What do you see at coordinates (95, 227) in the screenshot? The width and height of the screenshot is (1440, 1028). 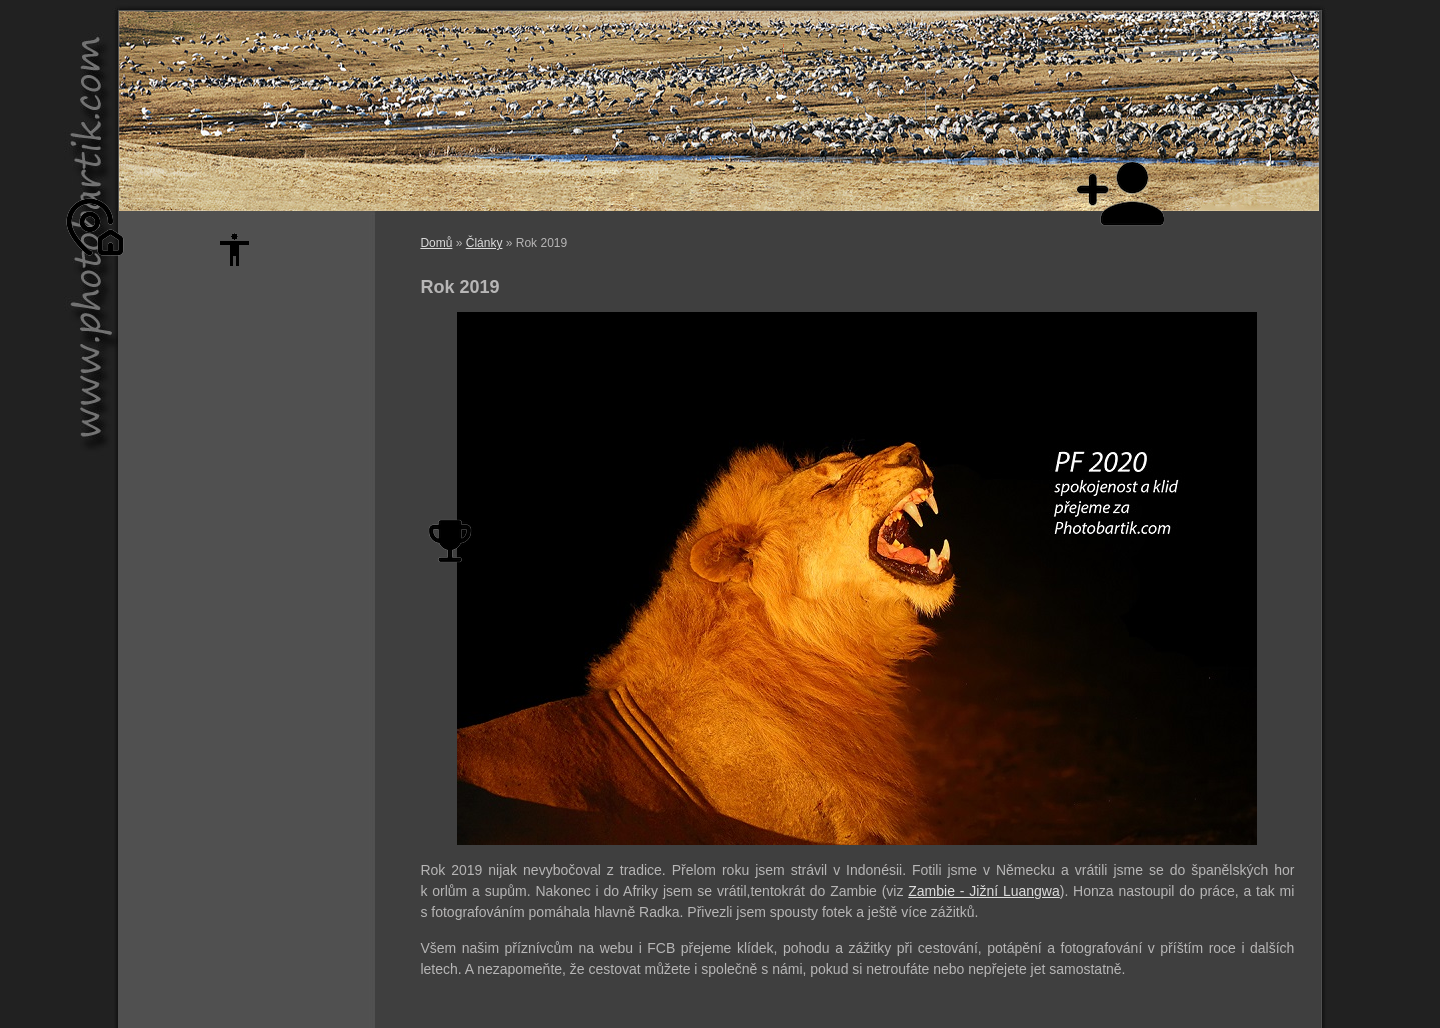 I see `view home location on map` at bounding box center [95, 227].